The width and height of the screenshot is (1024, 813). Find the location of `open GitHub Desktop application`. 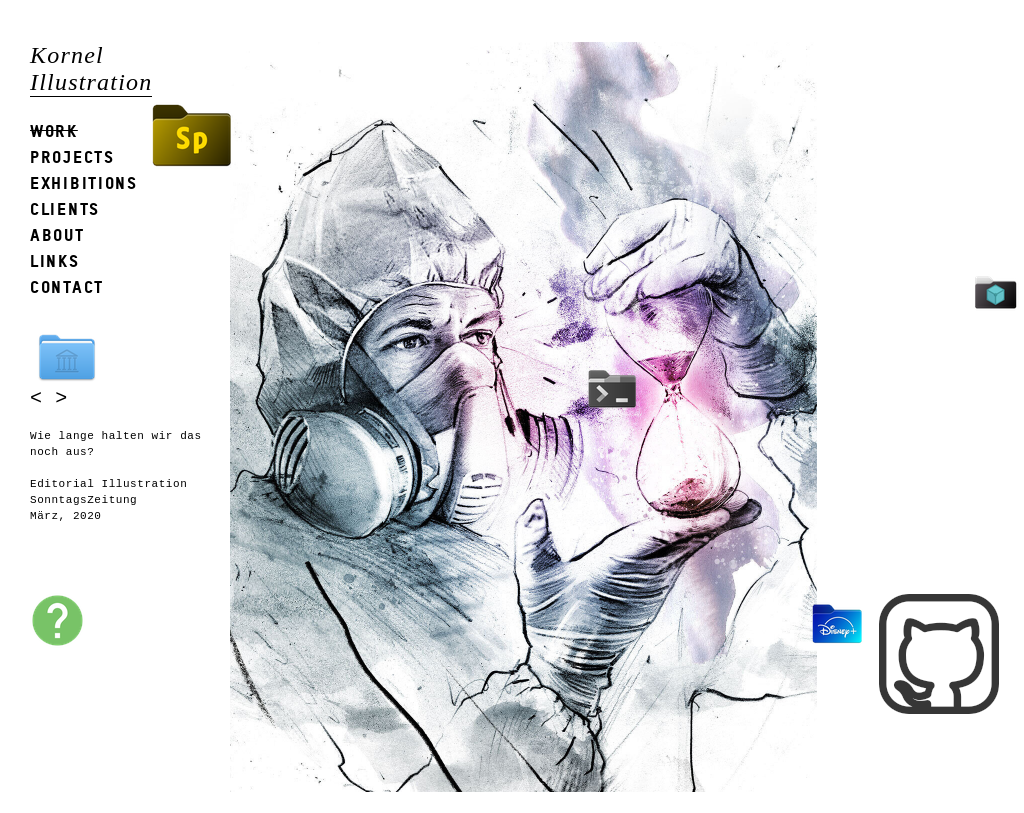

open GitHub Desktop application is located at coordinates (939, 654).